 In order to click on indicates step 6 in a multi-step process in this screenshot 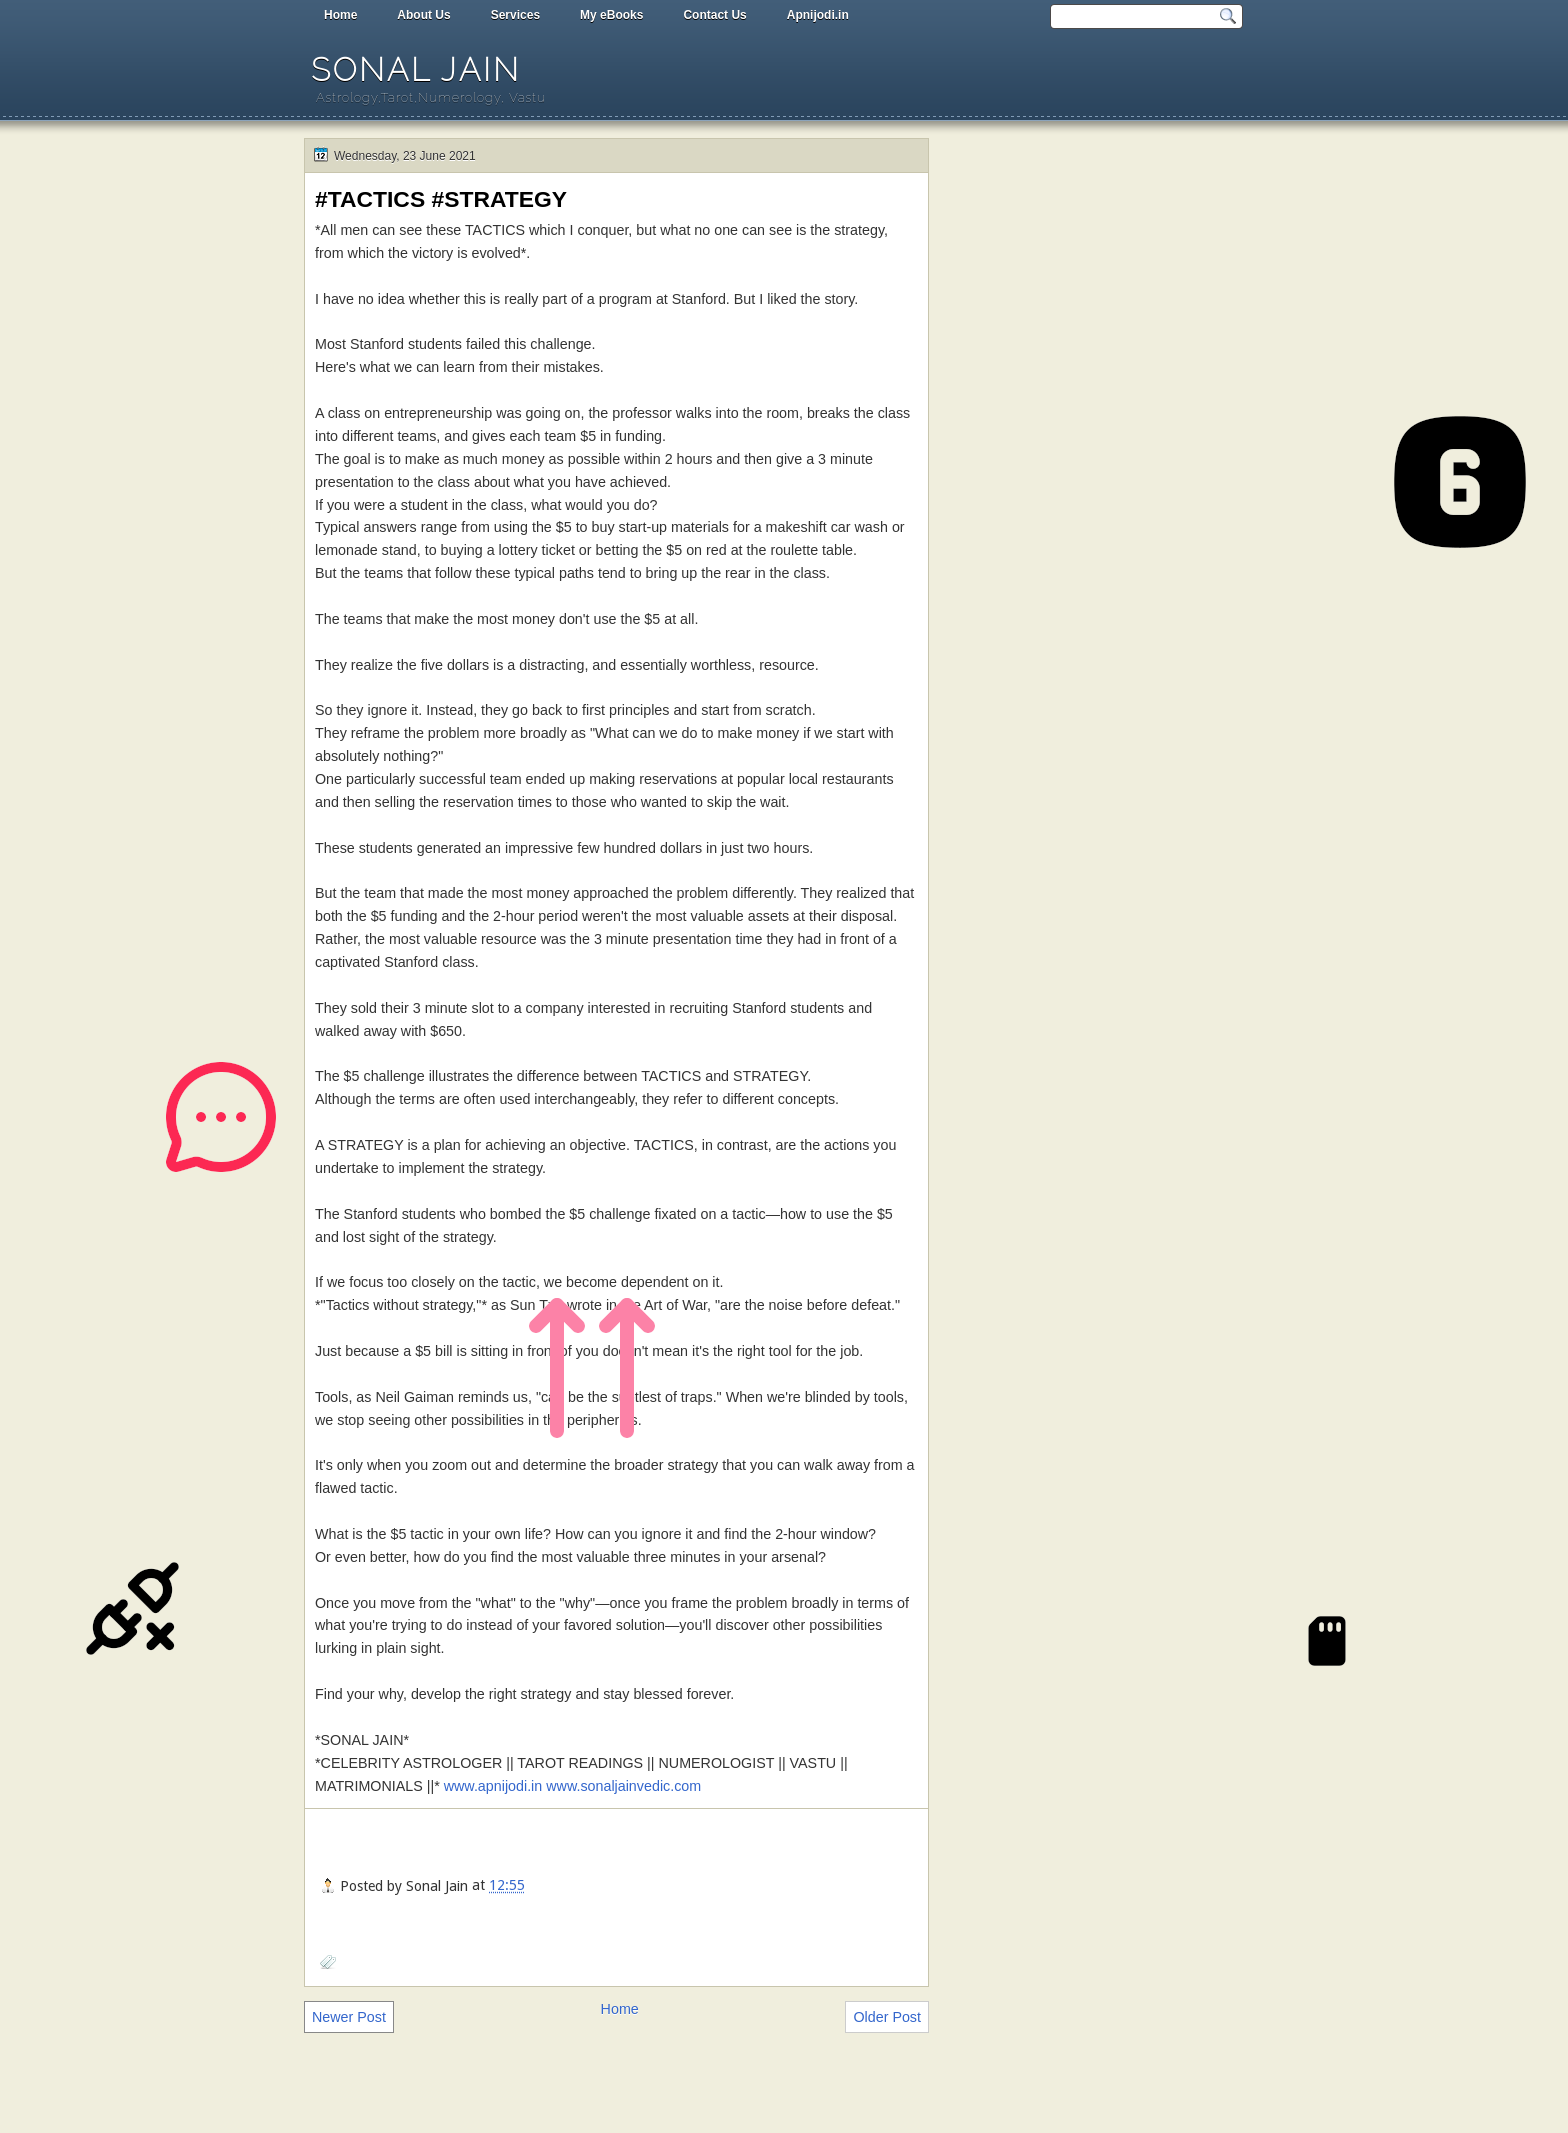, I will do `click(1460, 482)`.